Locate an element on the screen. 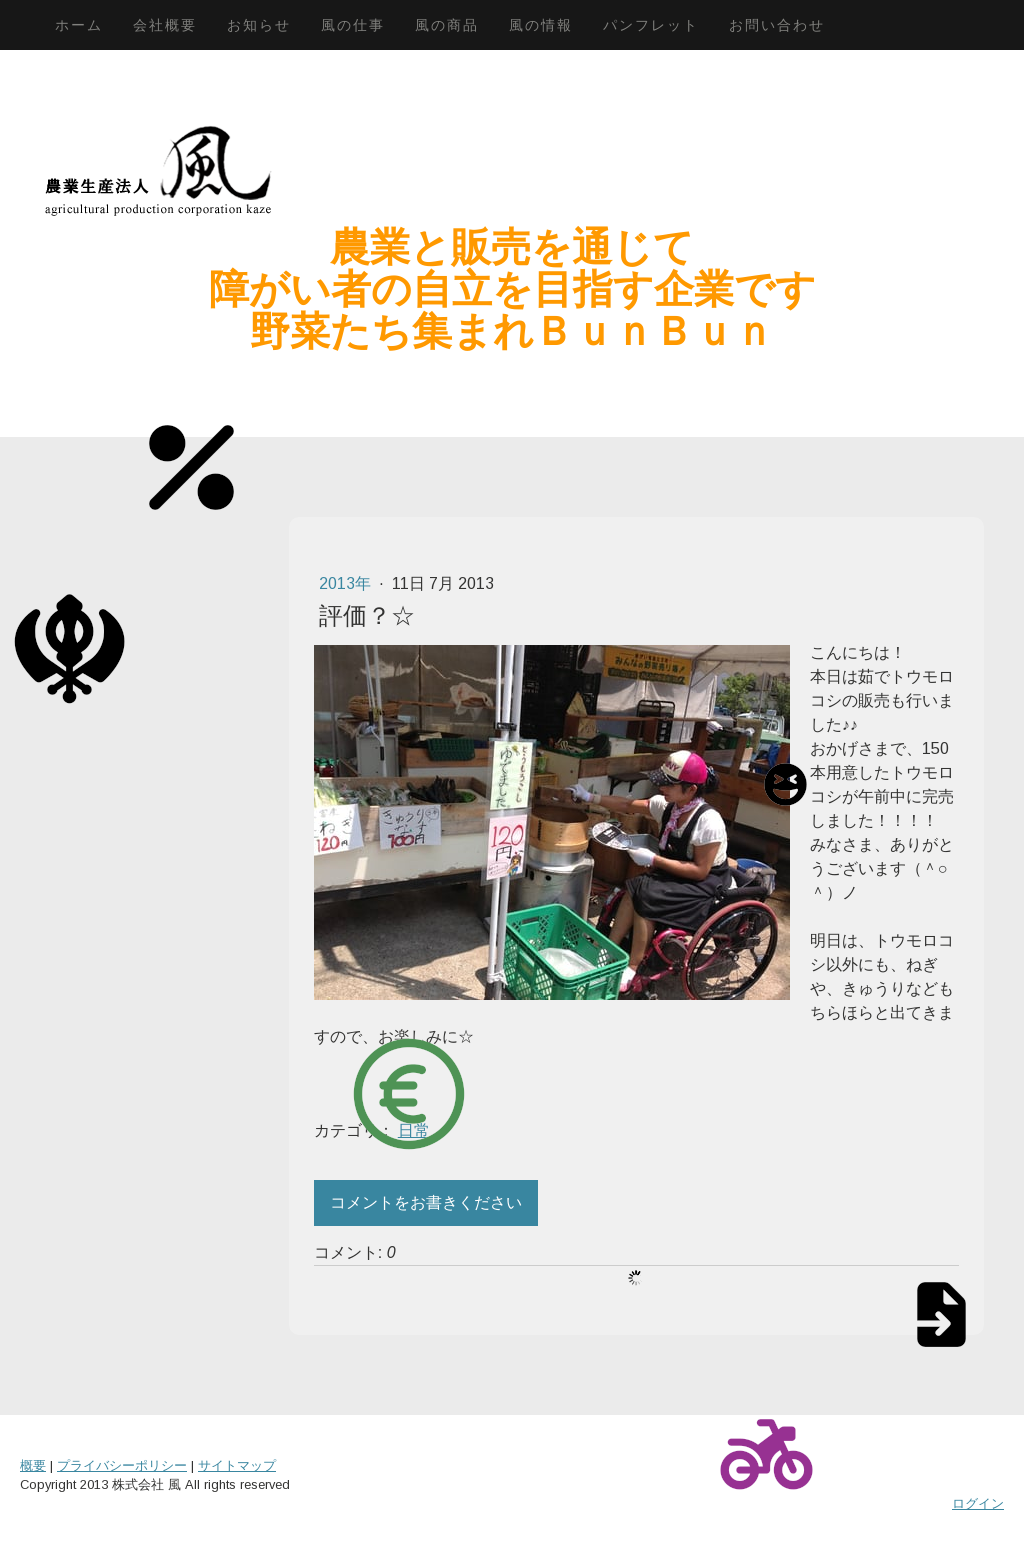 This screenshot has height=1554, width=1024. select motorcycle as vehicle type is located at coordinates (766, 1455).